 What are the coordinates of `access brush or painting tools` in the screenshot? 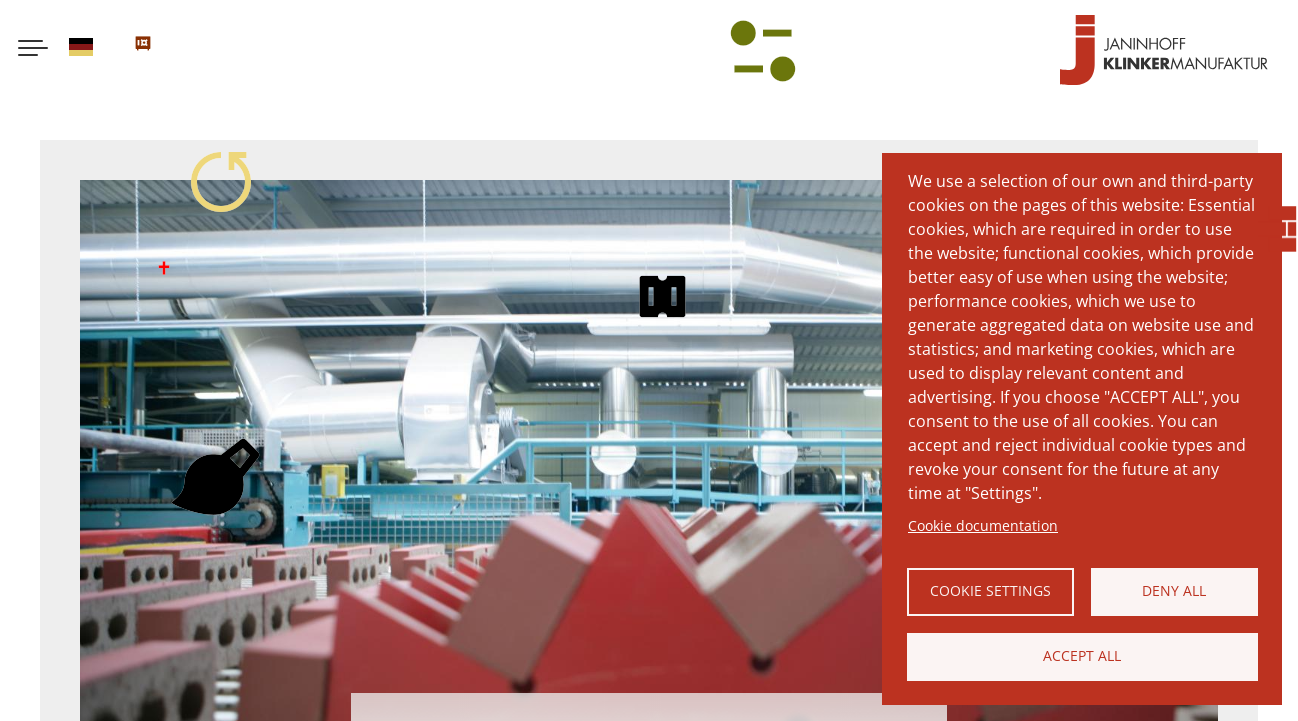 It's located at (215, 478).